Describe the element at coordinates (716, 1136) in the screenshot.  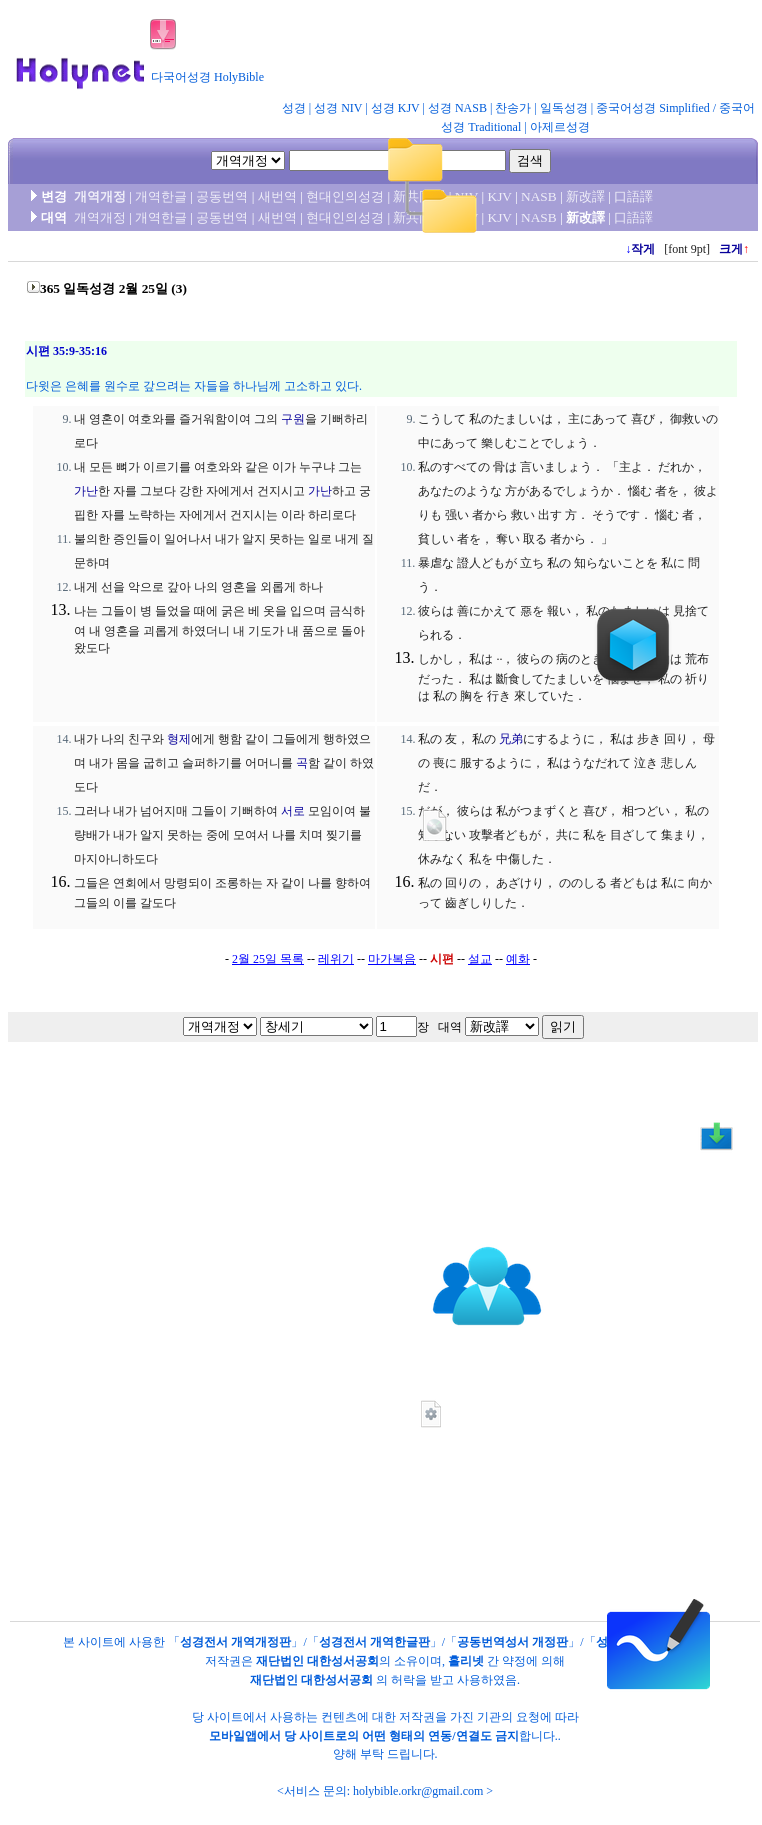
I see `download or install a software package` at that location.